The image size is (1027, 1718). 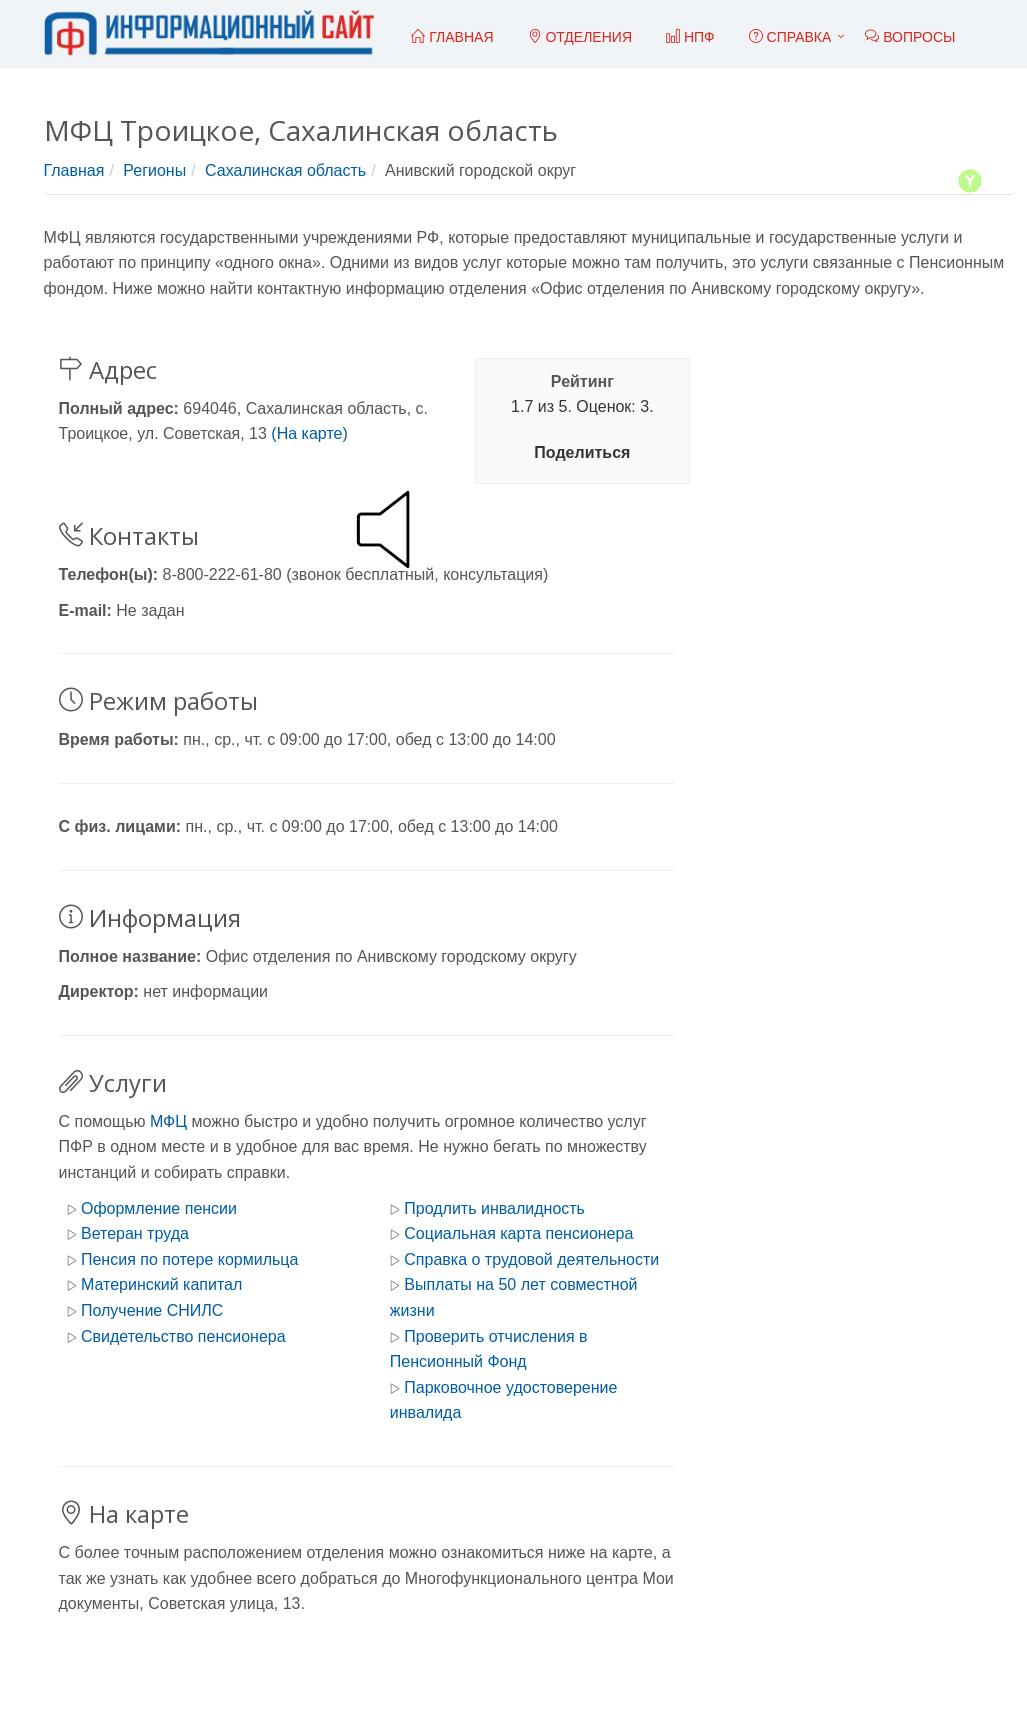 I want to click on speaker with no audio output, so click(x=395, y=529).